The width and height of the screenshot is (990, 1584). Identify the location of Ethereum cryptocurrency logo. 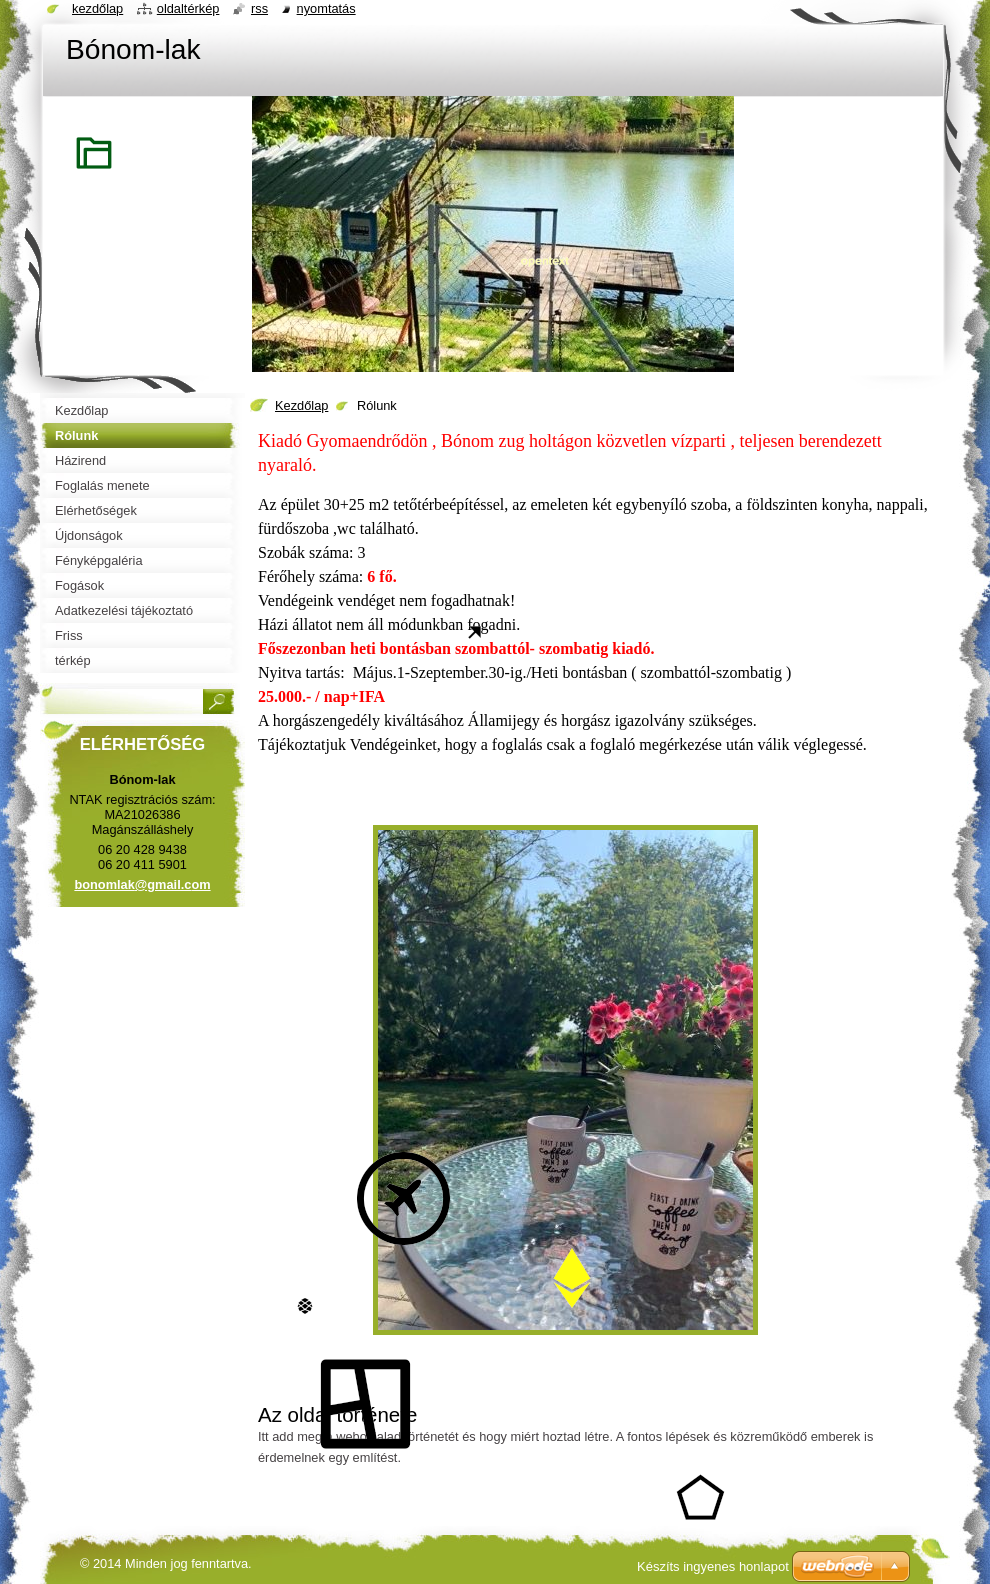
(572, 1278).